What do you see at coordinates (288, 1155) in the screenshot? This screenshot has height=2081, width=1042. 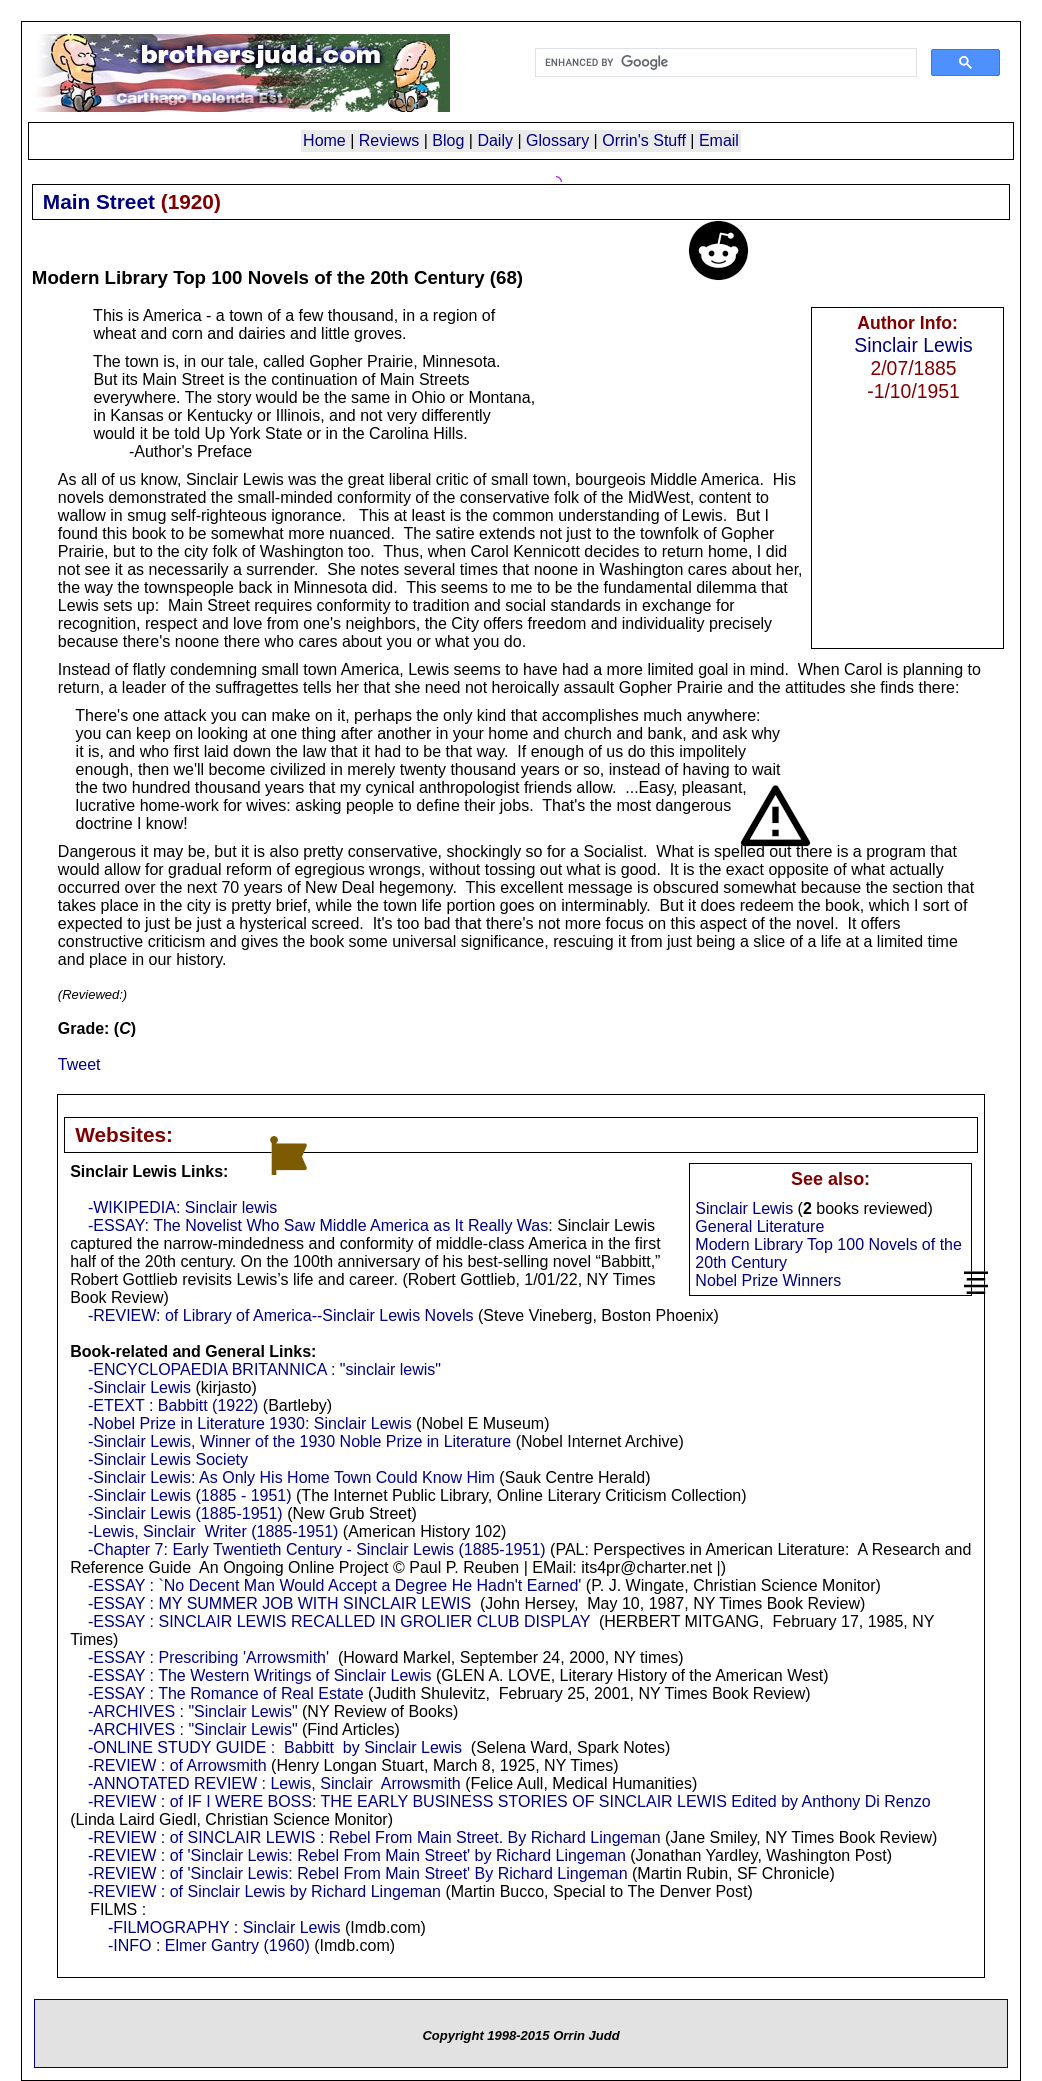 I see `font awesome brand logo` at bounding box center [288, 1155].